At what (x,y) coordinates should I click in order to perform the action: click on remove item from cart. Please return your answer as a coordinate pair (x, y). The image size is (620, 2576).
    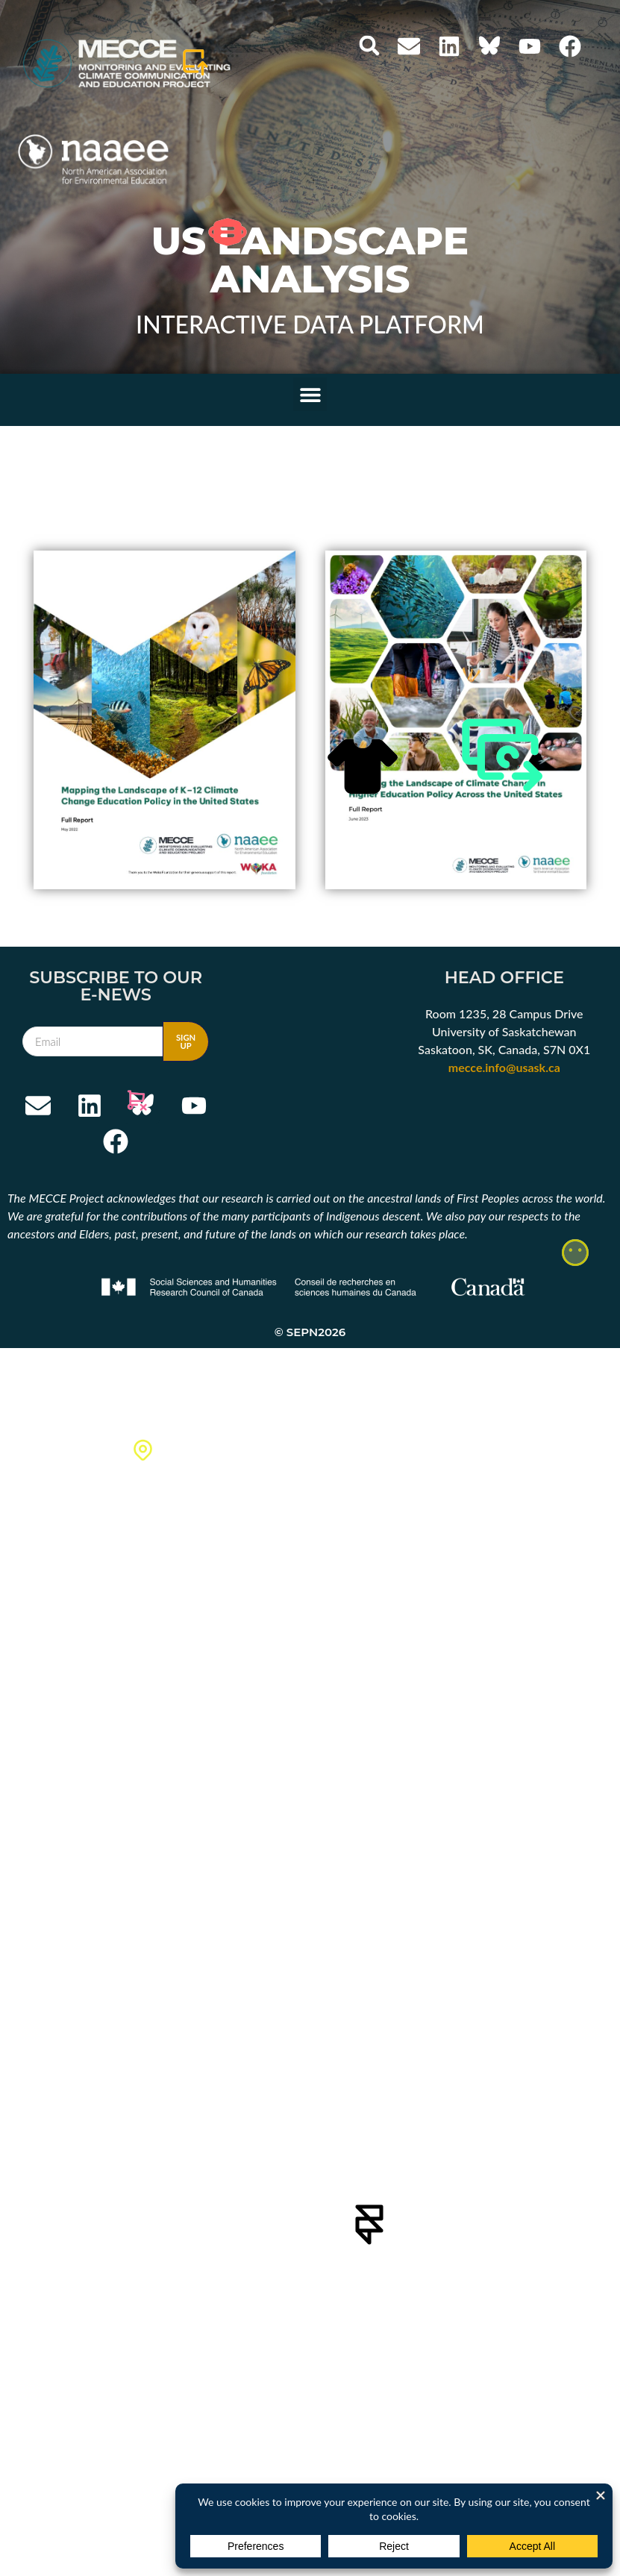
    Looking at the image, I should click on (136, 1100).